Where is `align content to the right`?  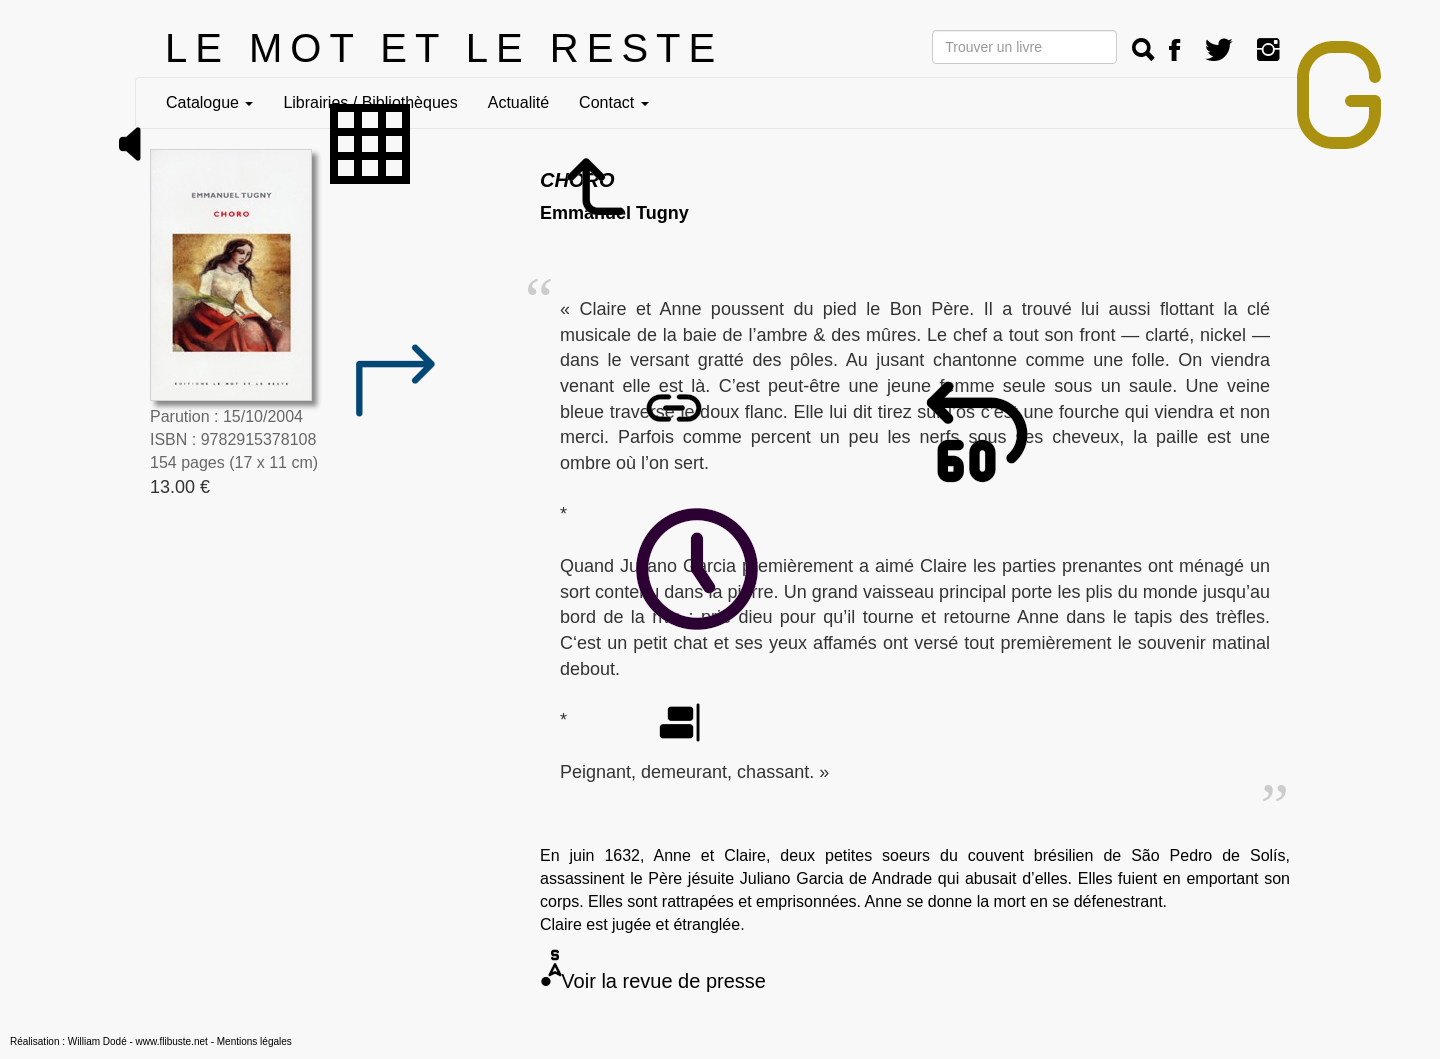 align content to the right is located at coordinates (680, 722).